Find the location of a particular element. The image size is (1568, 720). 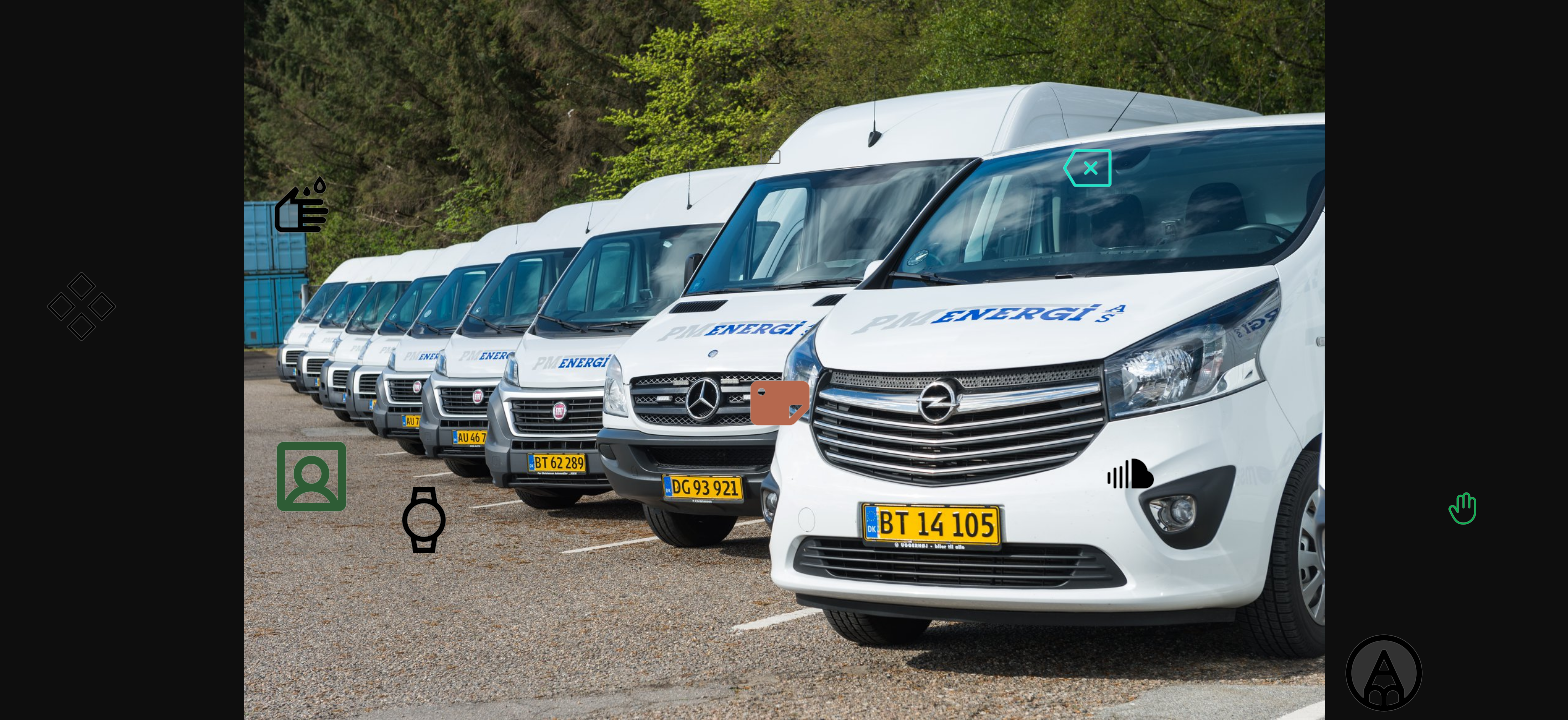

edit or modify content is located at coordinates (1384, 673).